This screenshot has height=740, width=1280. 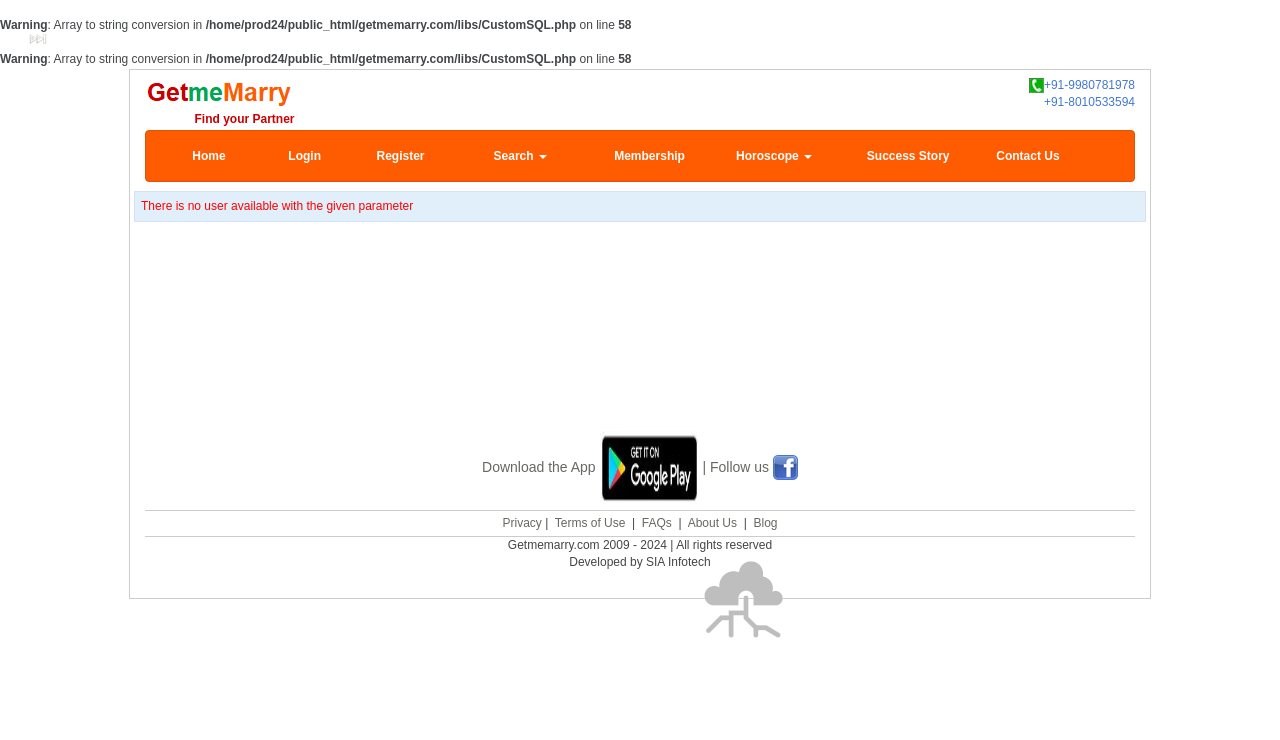 What do you see at coordinates (38, 39) in the screenshot?
I see `skip to the next track or media item` at bounding box center [38, 39].